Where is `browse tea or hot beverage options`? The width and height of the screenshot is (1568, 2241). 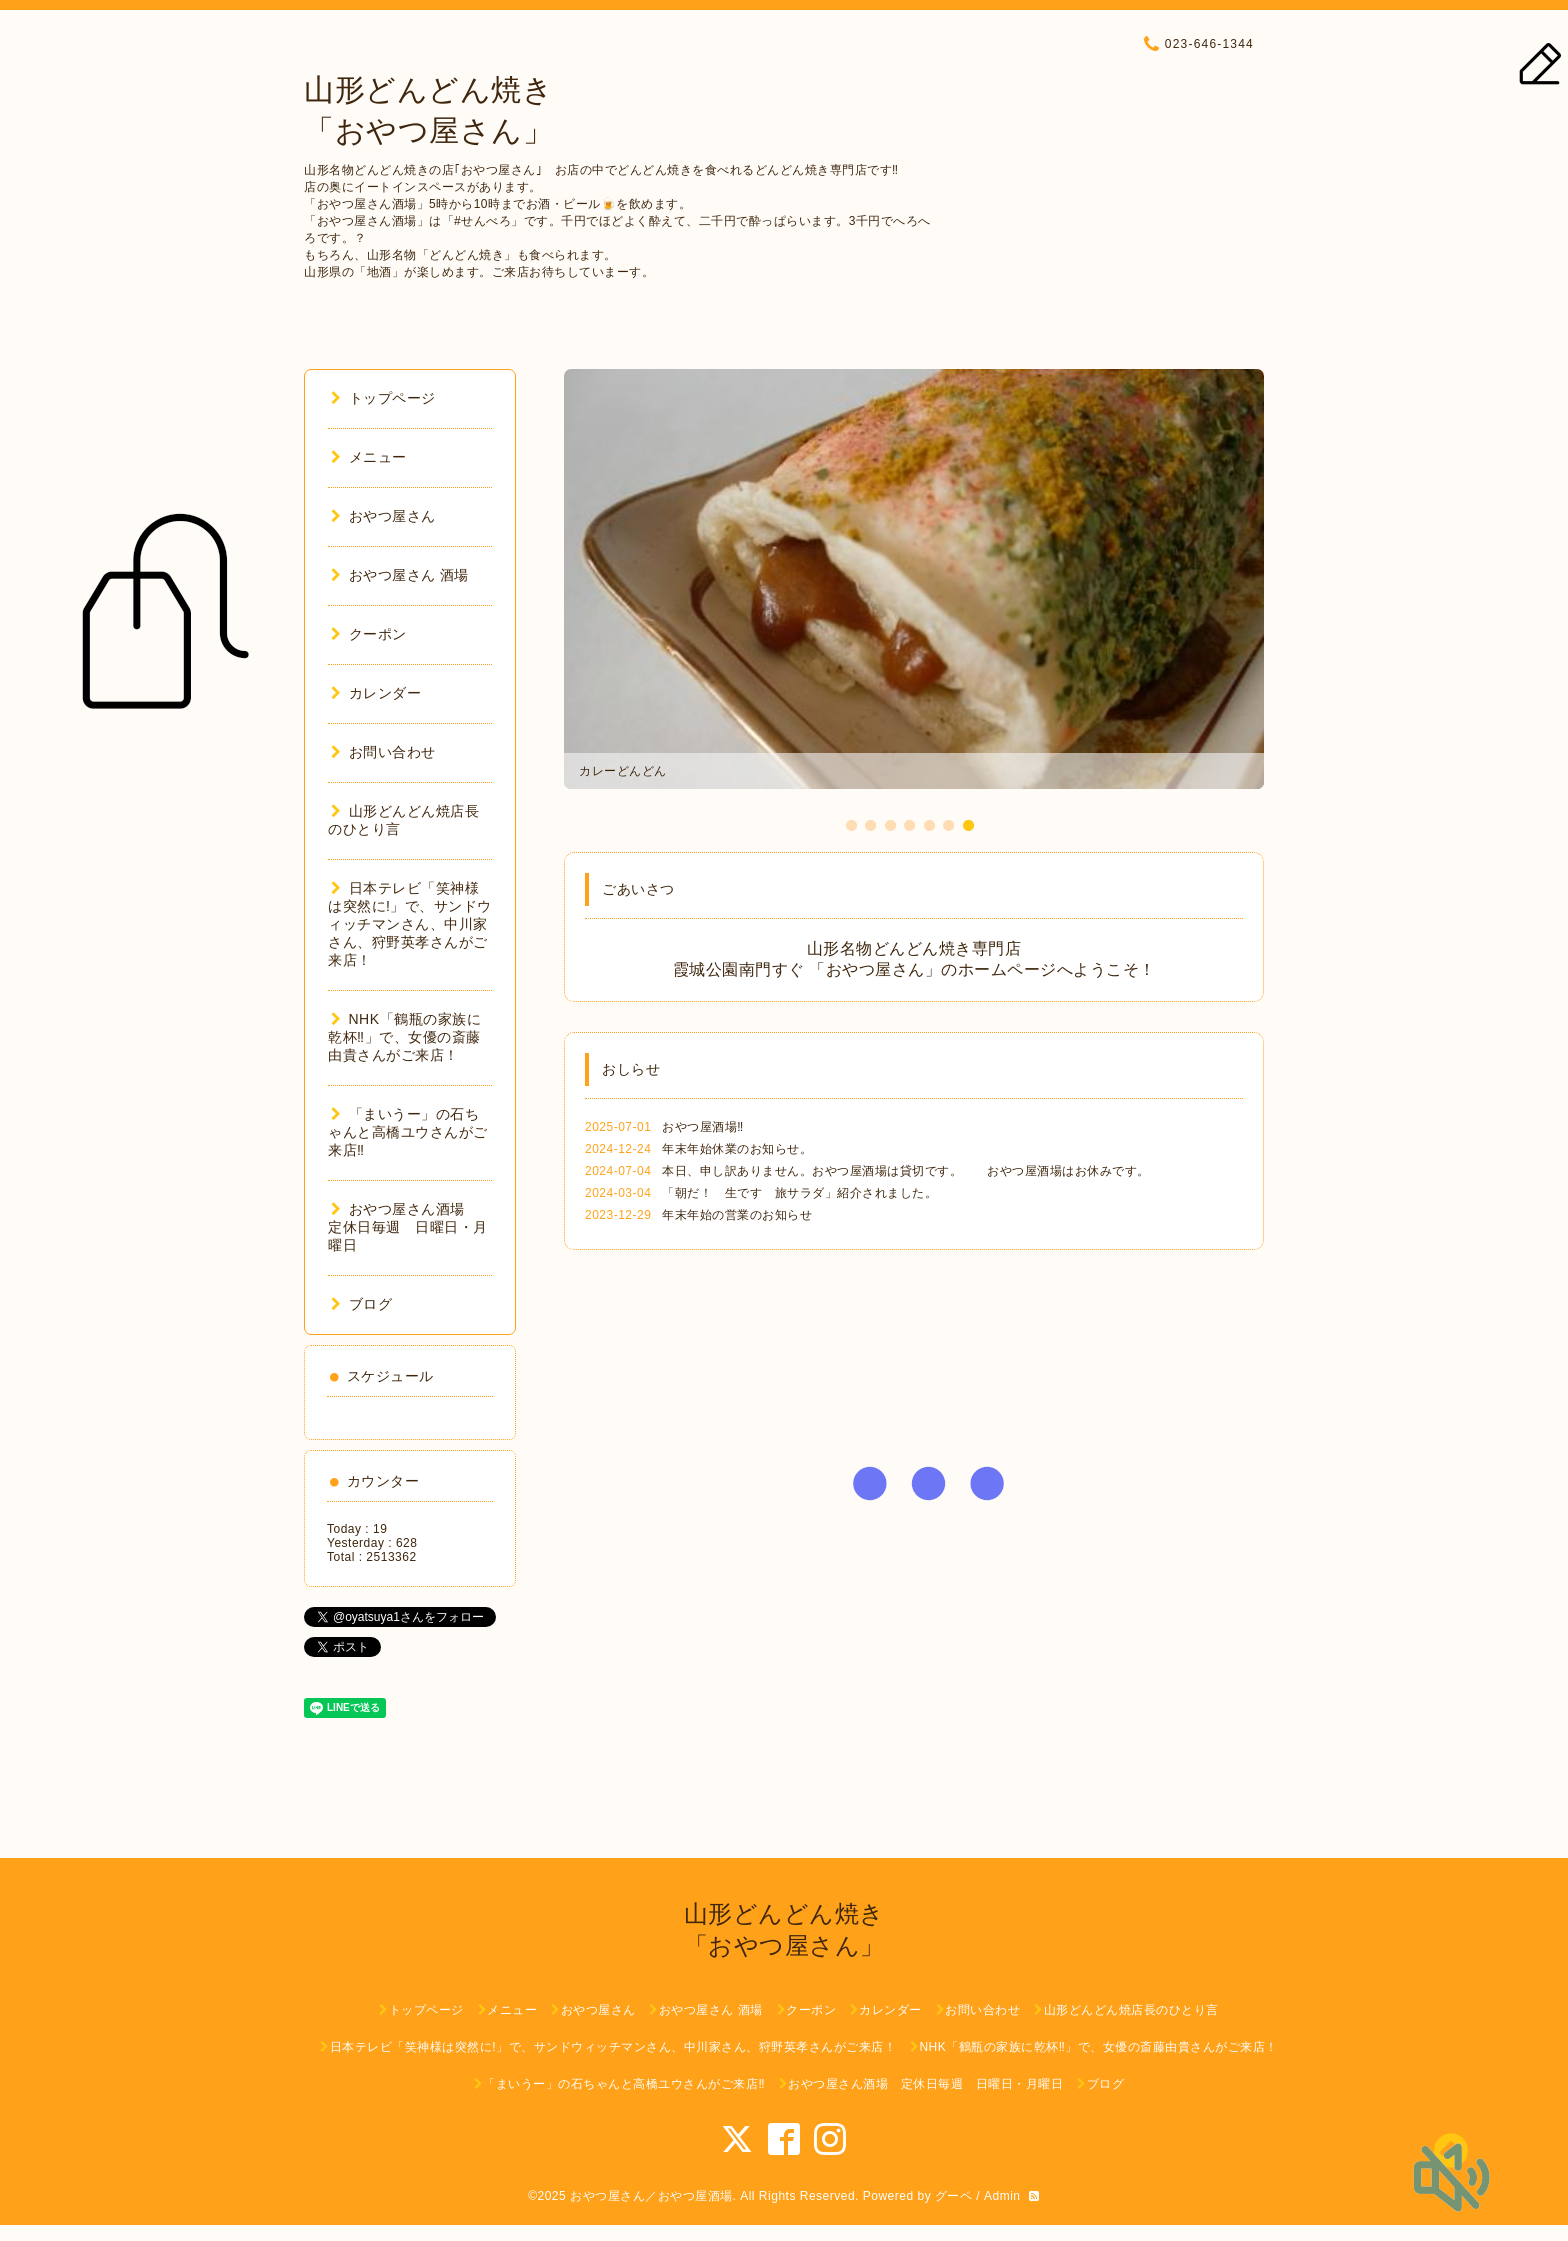
browse tea or hot beverage options is located at coordinates (158, 618).